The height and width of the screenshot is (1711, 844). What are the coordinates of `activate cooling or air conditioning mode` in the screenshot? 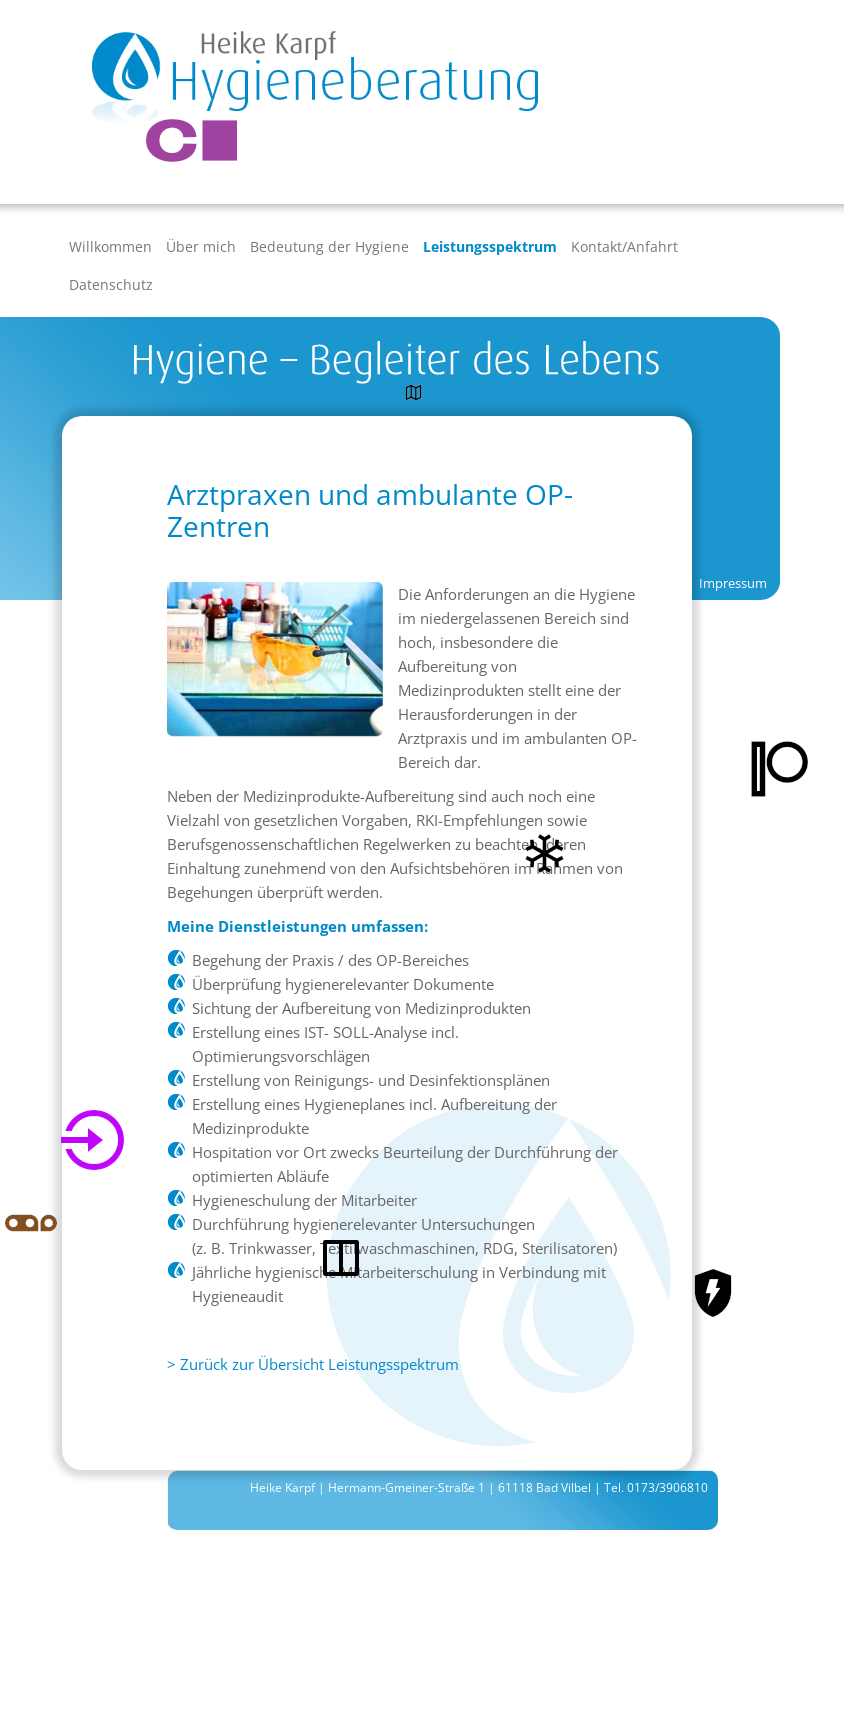 It's located at (544, 853).